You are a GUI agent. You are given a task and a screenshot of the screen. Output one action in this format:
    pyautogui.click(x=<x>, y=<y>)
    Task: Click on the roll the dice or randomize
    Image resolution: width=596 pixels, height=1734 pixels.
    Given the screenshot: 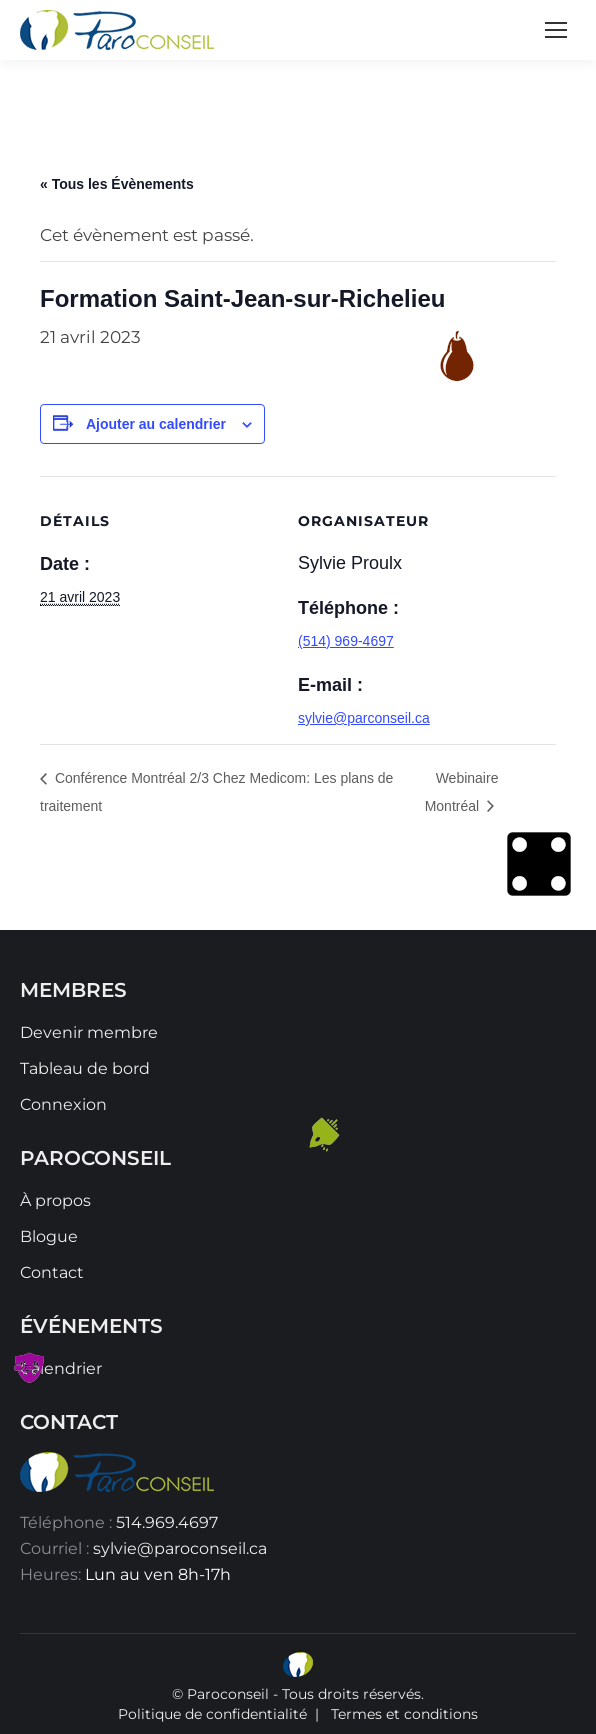 What is the action you would take?
    pyautogui.click(x=539, y=864)
    